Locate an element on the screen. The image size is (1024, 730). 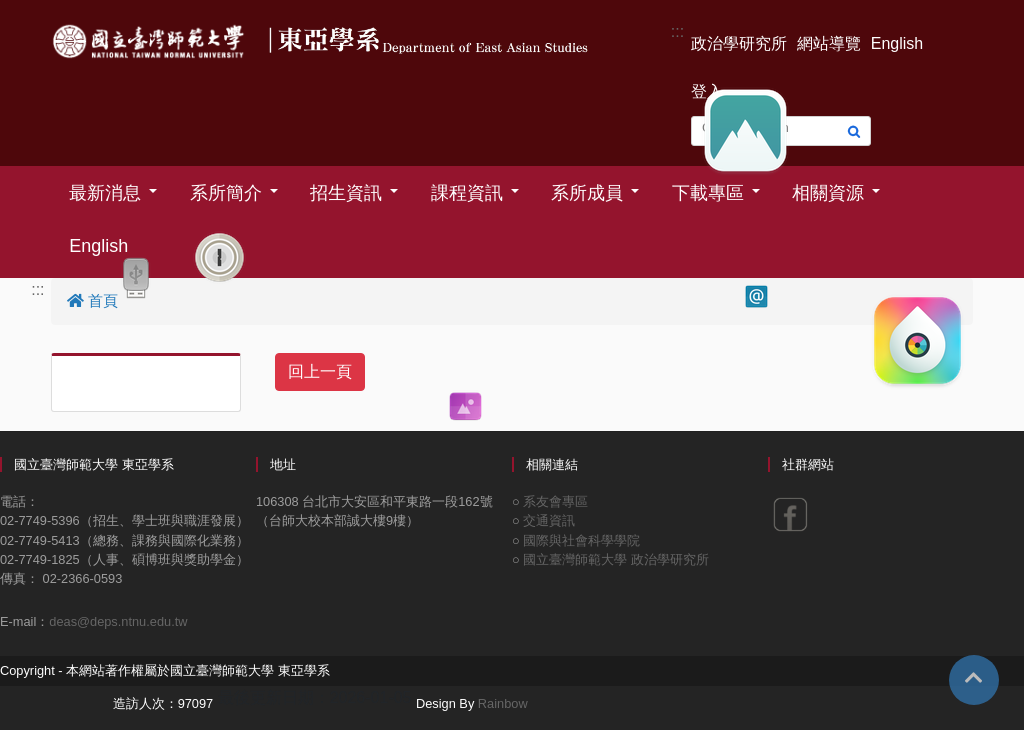
open an image file is located at coordinates (465, 405).